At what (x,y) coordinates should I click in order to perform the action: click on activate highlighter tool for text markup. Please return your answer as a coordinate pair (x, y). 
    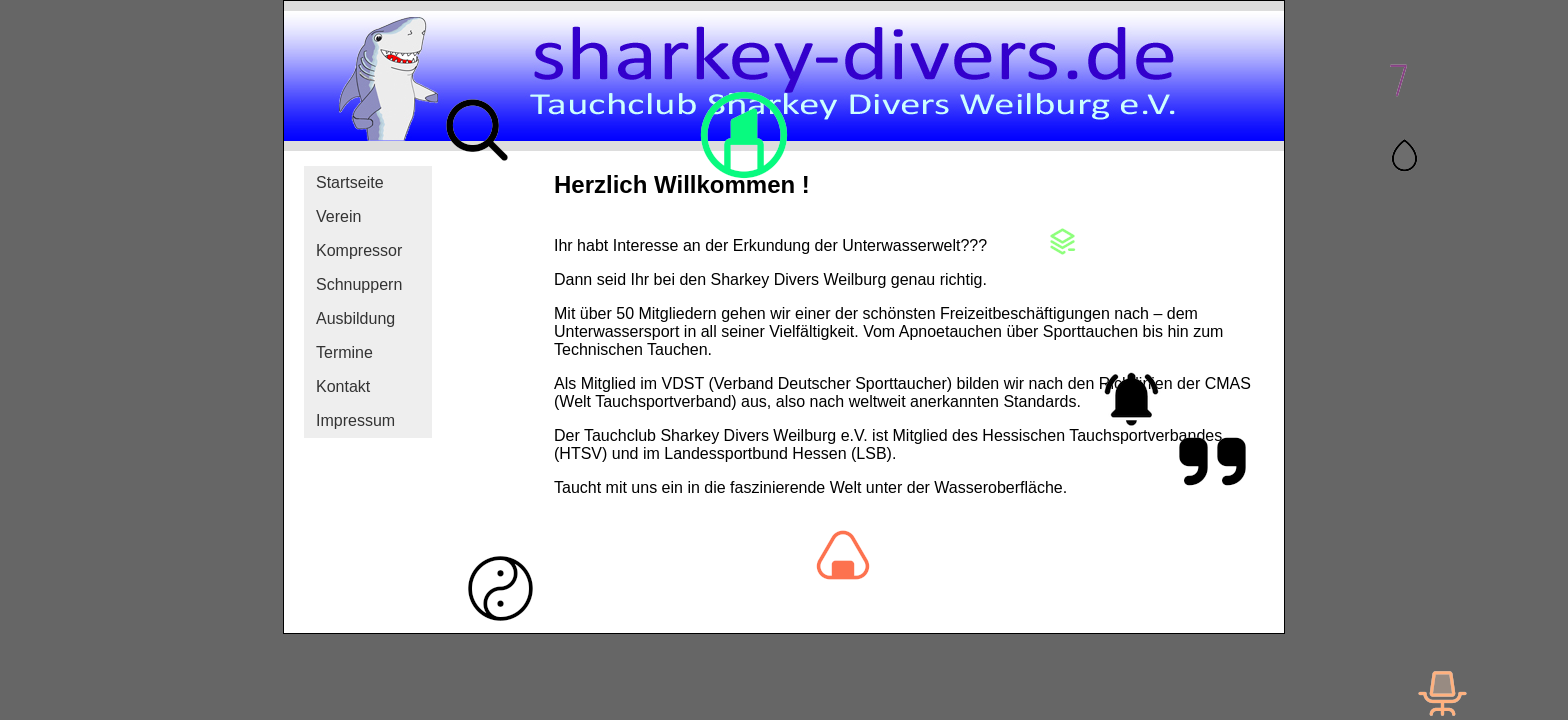
    Looking at the image, I should click on (744, 135).